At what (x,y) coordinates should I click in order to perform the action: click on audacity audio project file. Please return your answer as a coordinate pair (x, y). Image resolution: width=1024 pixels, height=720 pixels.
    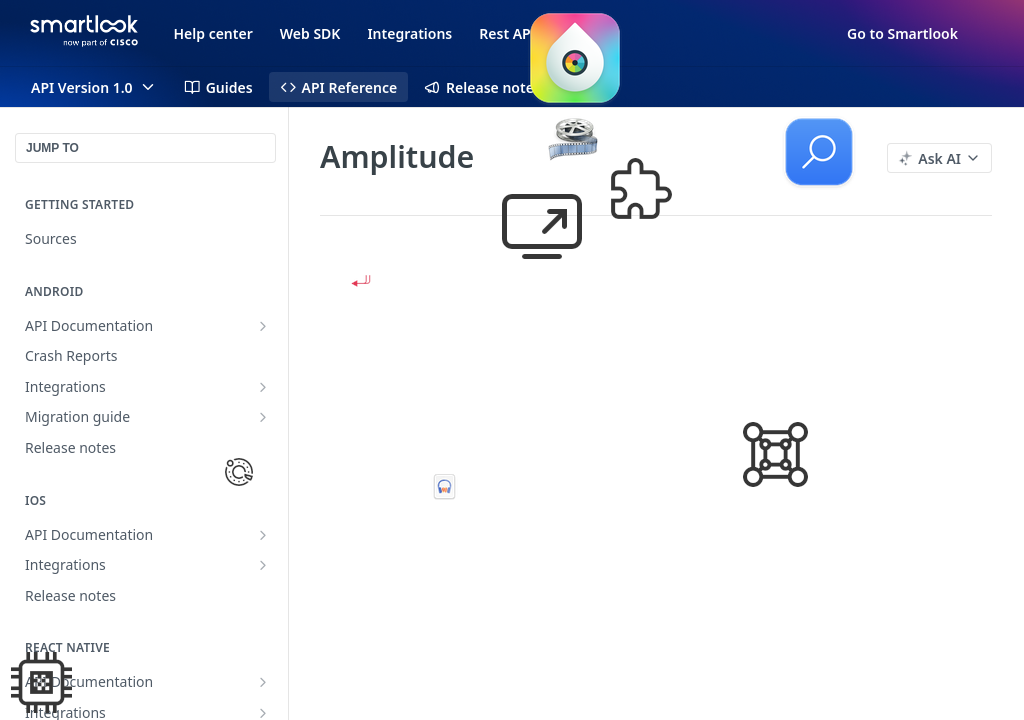
    Looking at the image, I should click on (444, 486).